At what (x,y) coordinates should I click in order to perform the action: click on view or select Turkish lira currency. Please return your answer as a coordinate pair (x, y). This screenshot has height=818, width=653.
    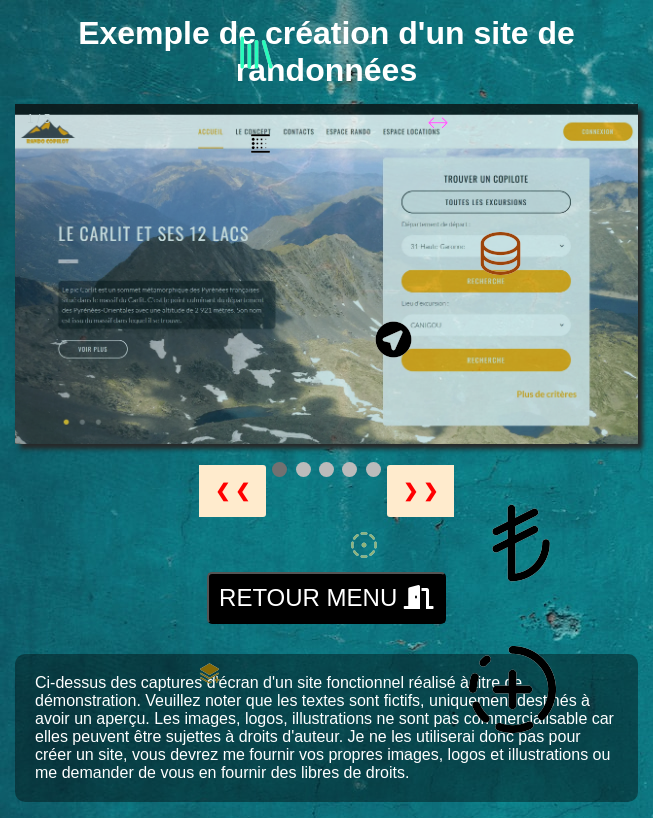
    Looking at the image, I should click on (523, 543).